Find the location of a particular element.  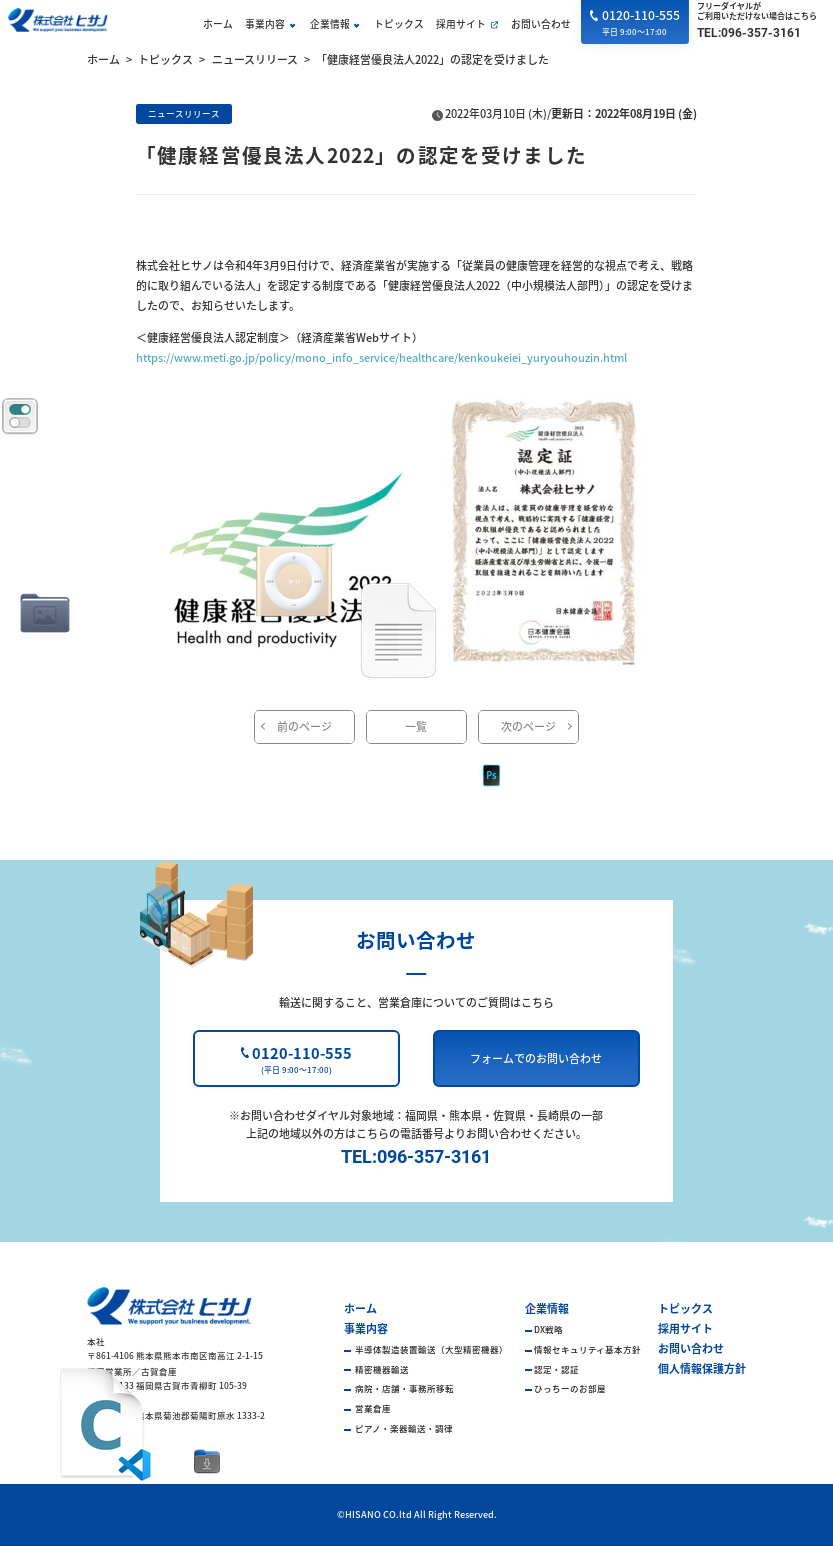

open your downloads folder is located at coordinates (207, 1461).